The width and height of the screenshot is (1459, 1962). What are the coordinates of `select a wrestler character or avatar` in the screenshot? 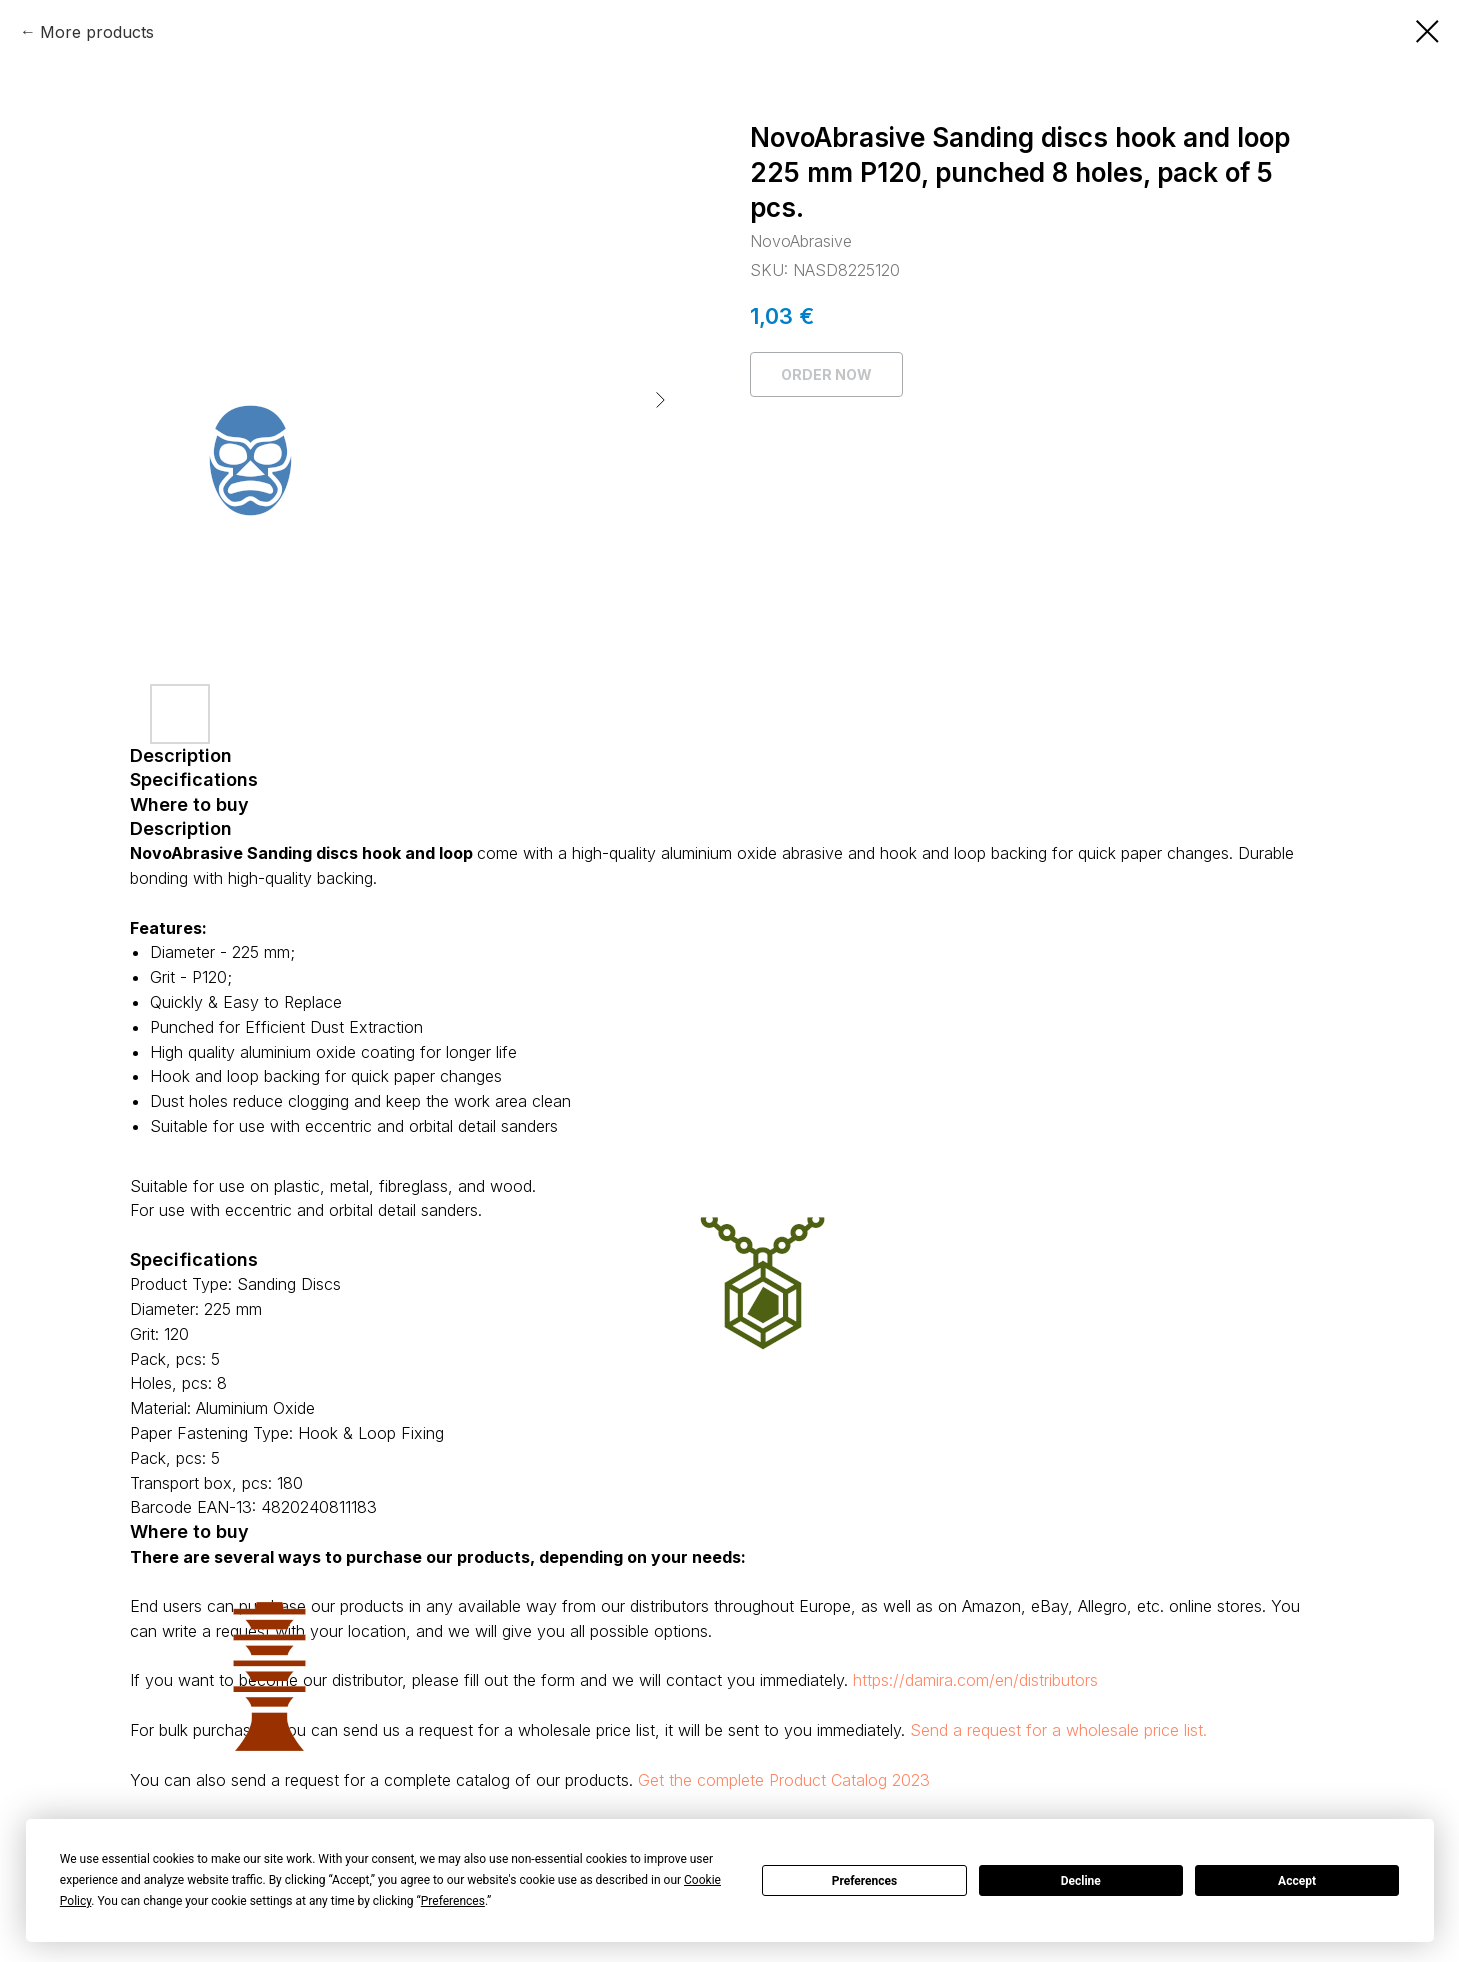 It's located at (250, 460).